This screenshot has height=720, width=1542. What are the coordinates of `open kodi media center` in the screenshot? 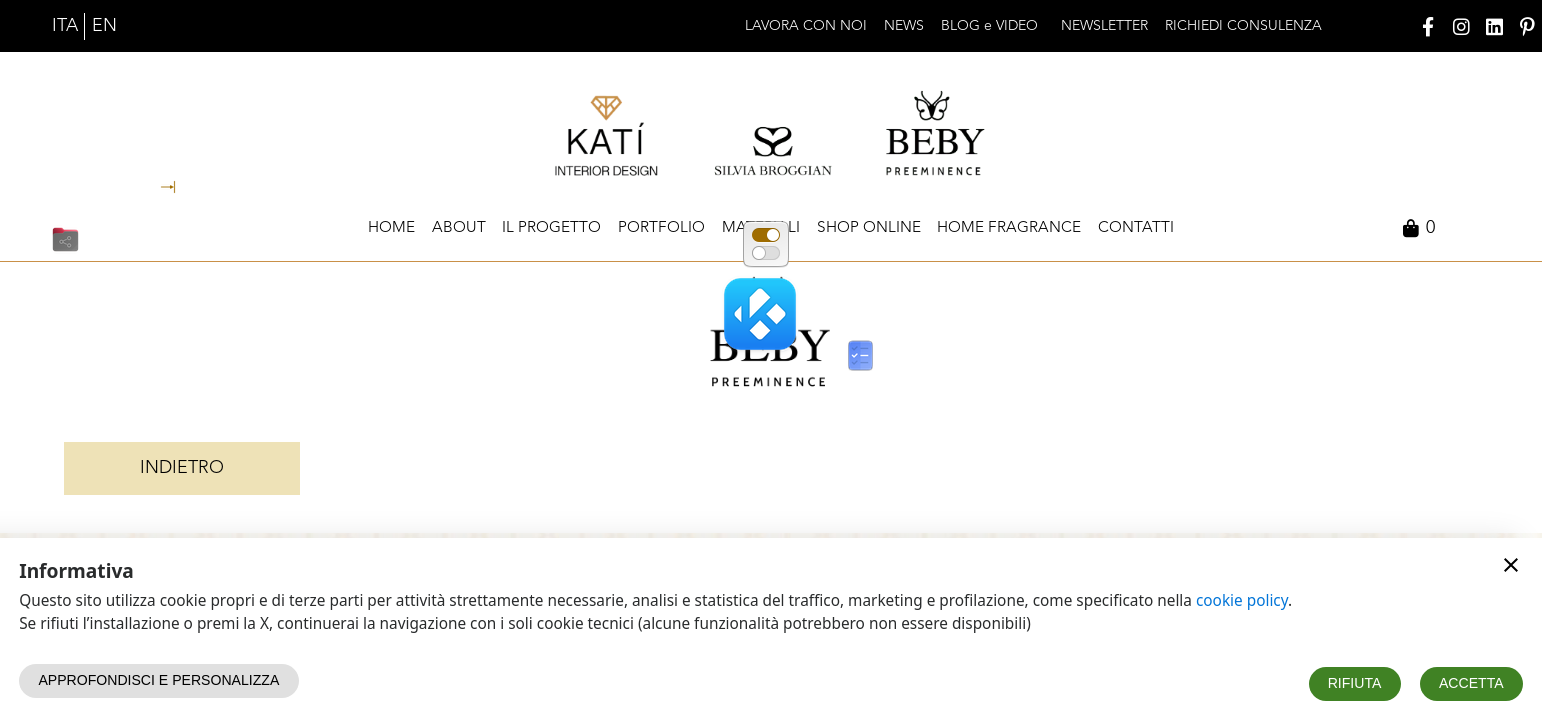 It's located at (760, 314).